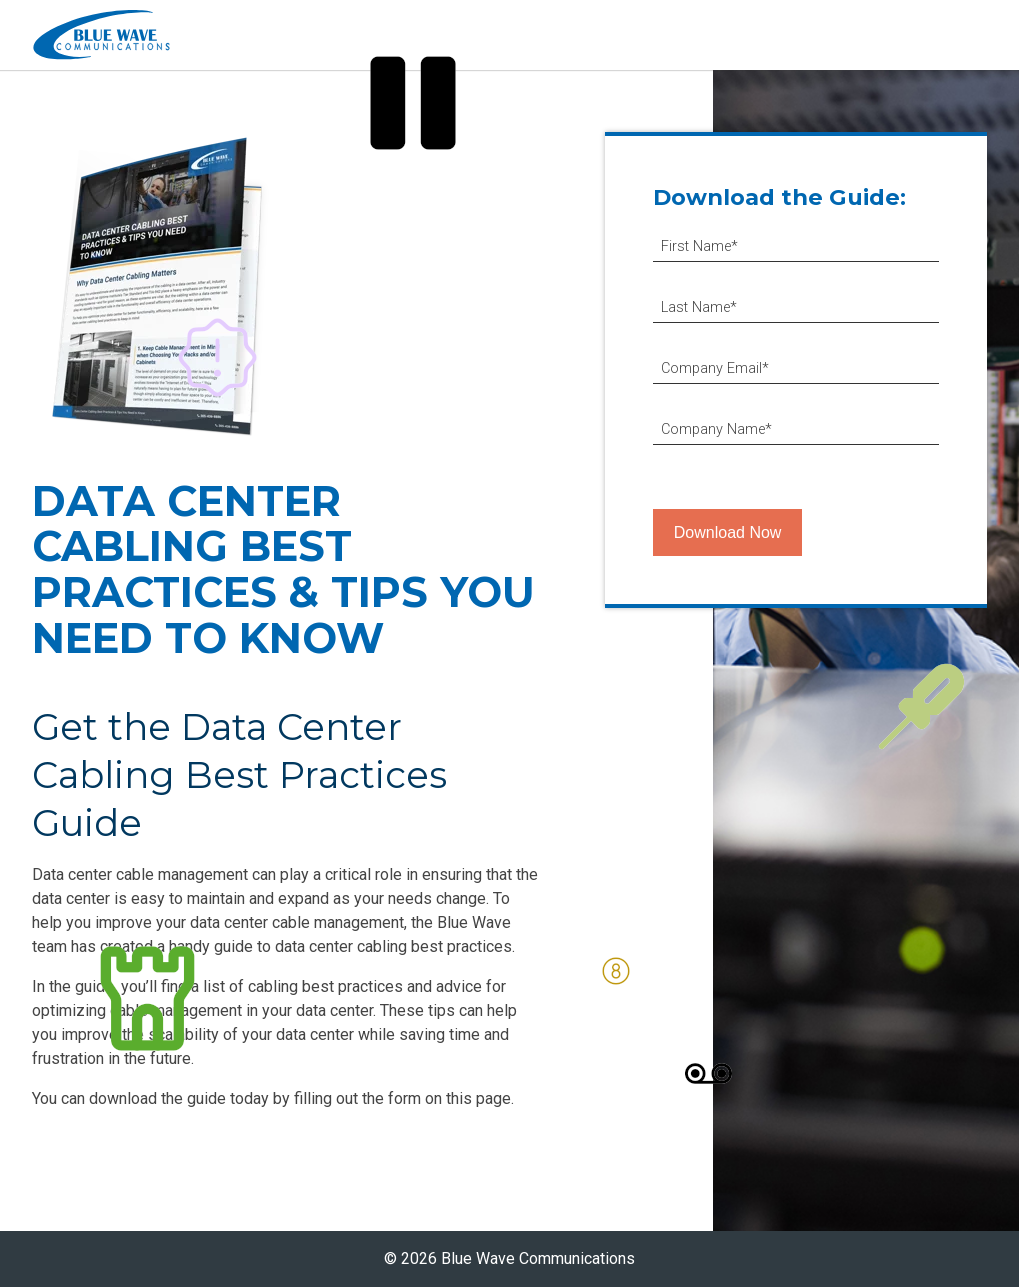 The height and width of the screenshot is (1287, 1019). I want to click on access settings or configuration options, so click(921, 706).